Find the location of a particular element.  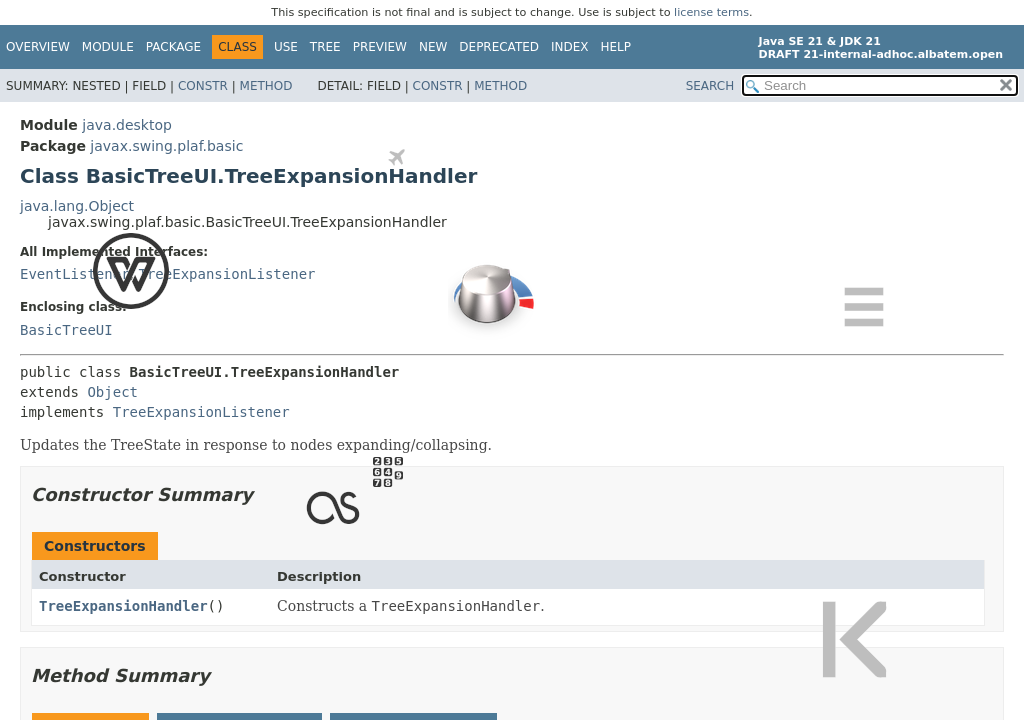

indicates airplane mode is enabled is located at coordinates (396, 157).